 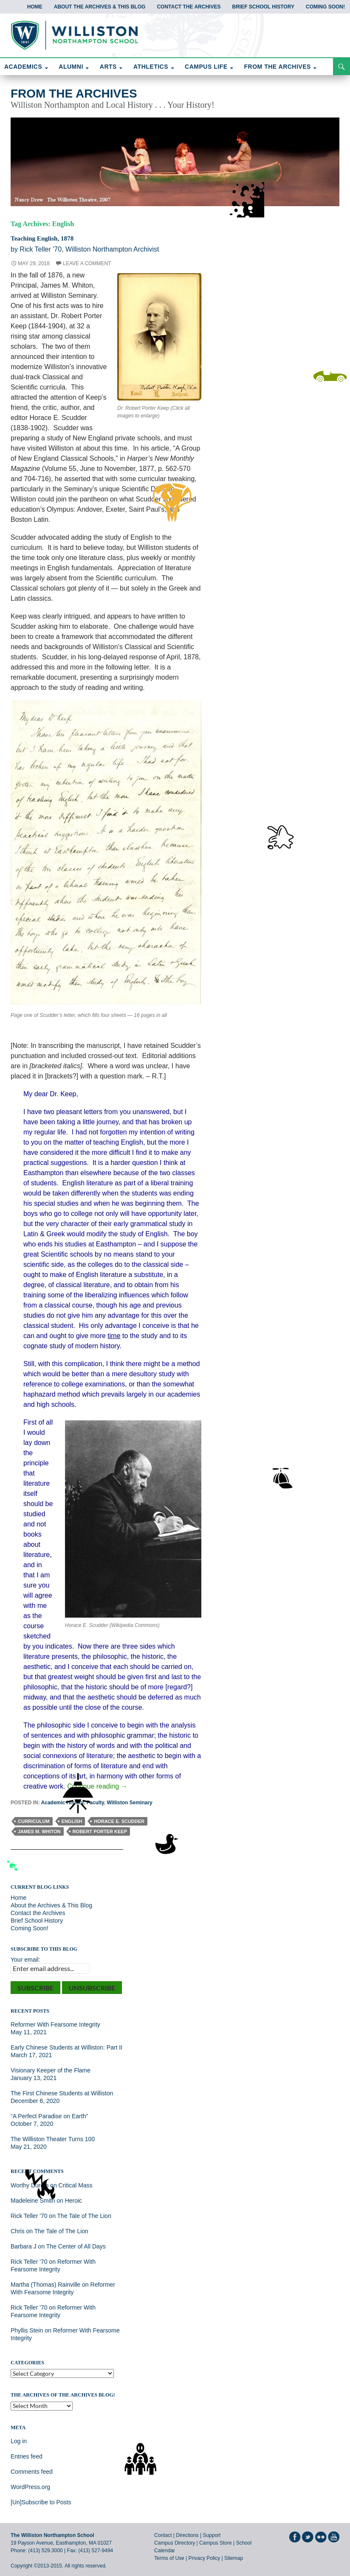 I want to click on indicates ink or paint splatter effect tool, so click(x=247, y=200).